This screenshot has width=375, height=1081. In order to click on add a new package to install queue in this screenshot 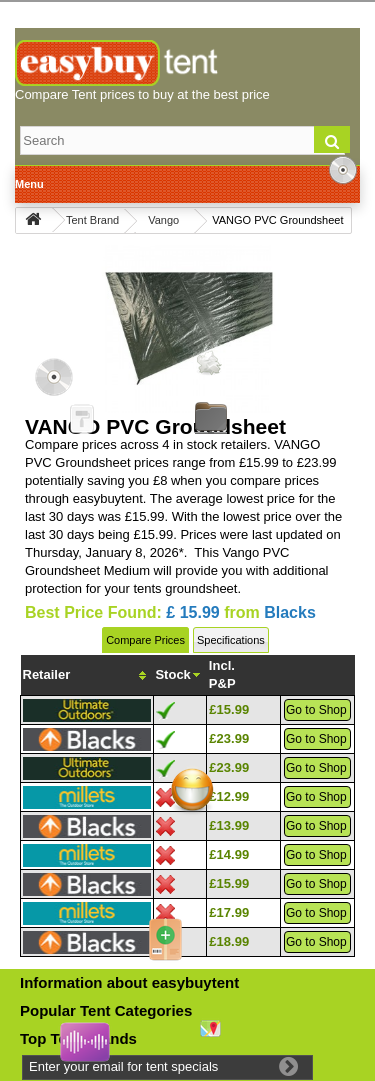, I will do `click(165, 939)`.